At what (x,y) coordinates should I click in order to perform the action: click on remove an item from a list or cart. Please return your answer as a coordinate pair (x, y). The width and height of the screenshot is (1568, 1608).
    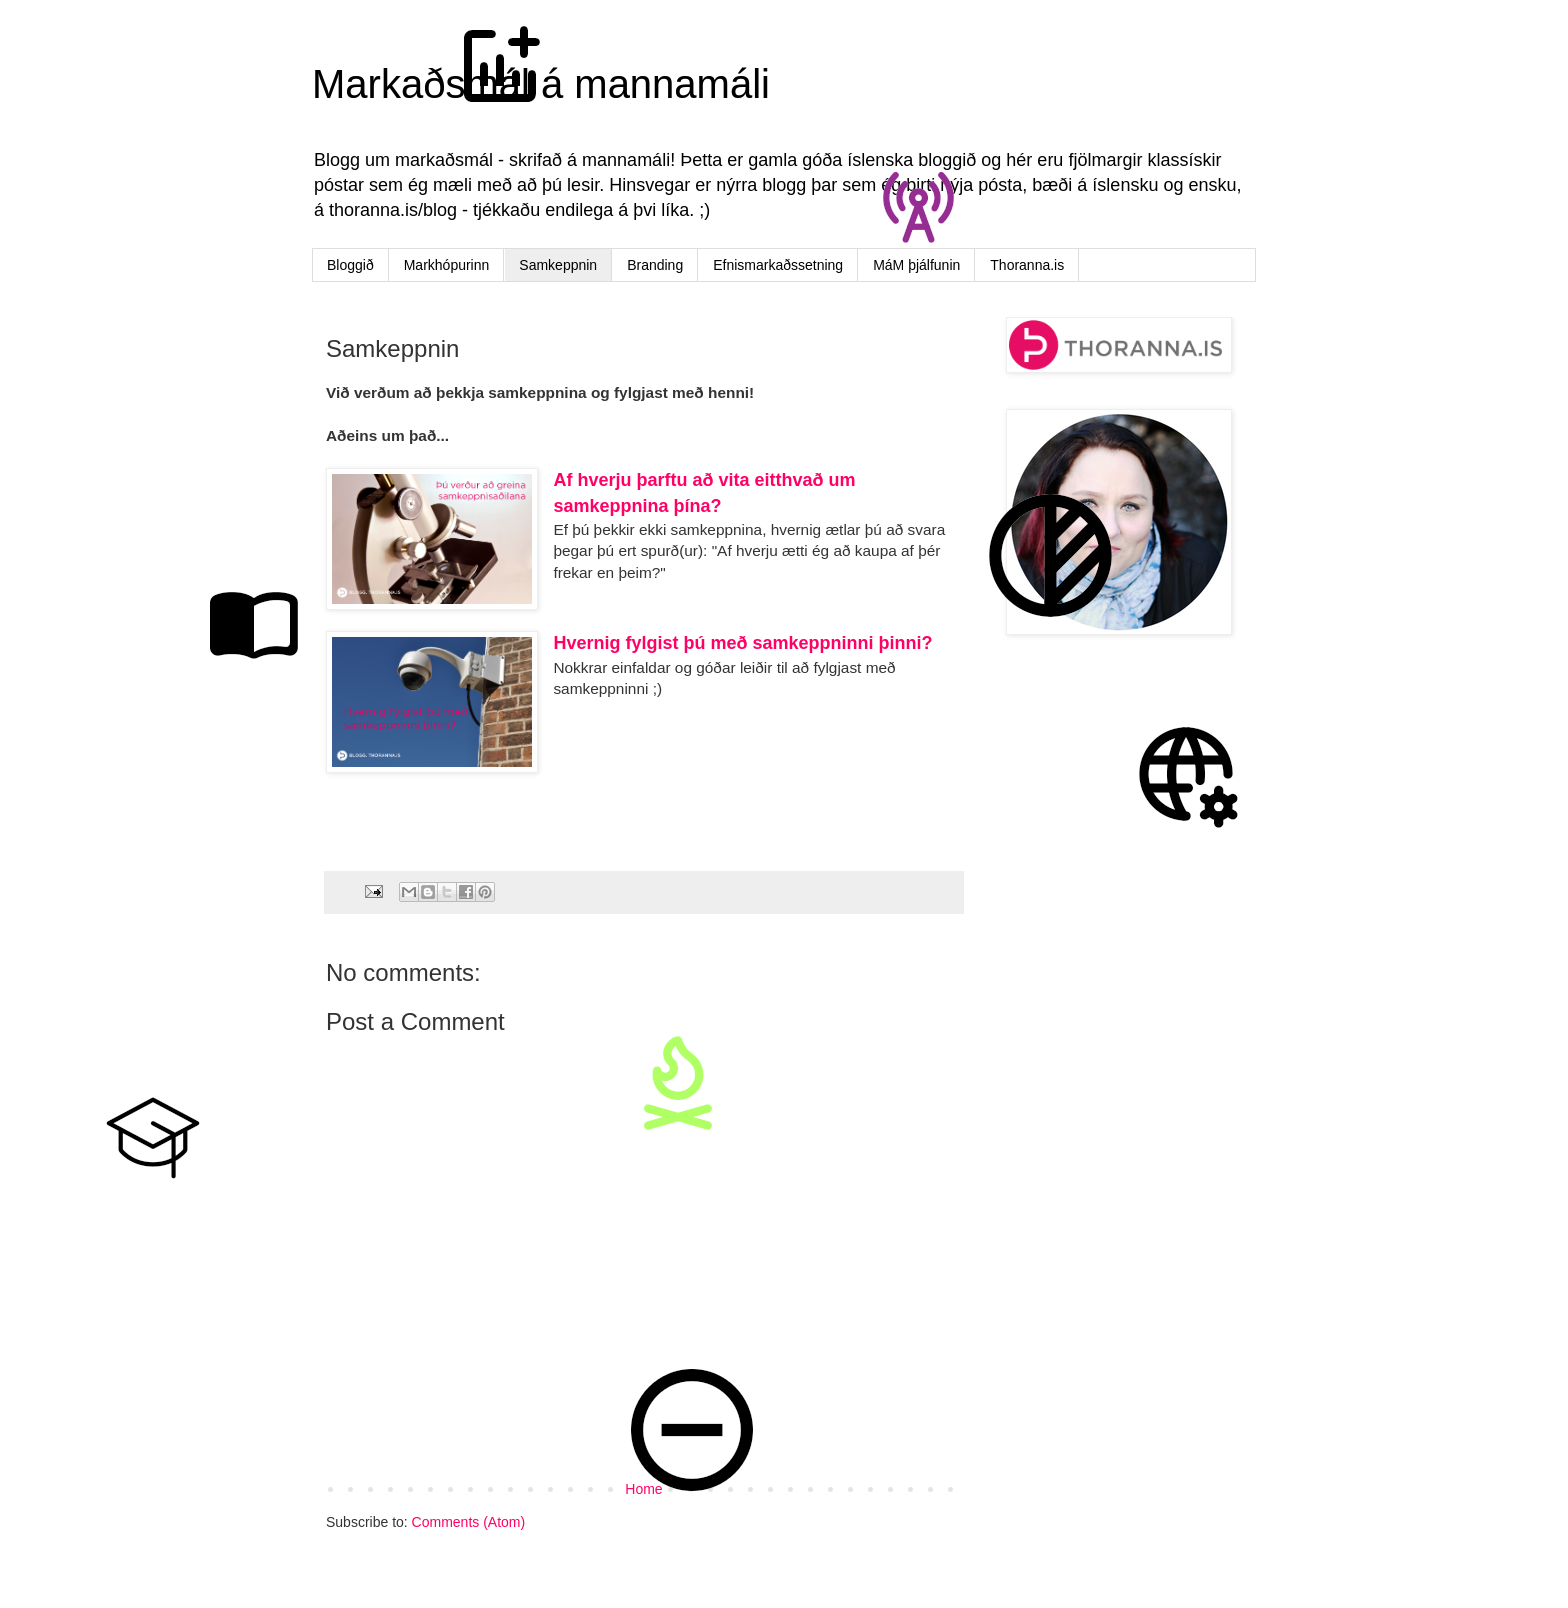
    Looking at the image, I should click on (692, 1430).